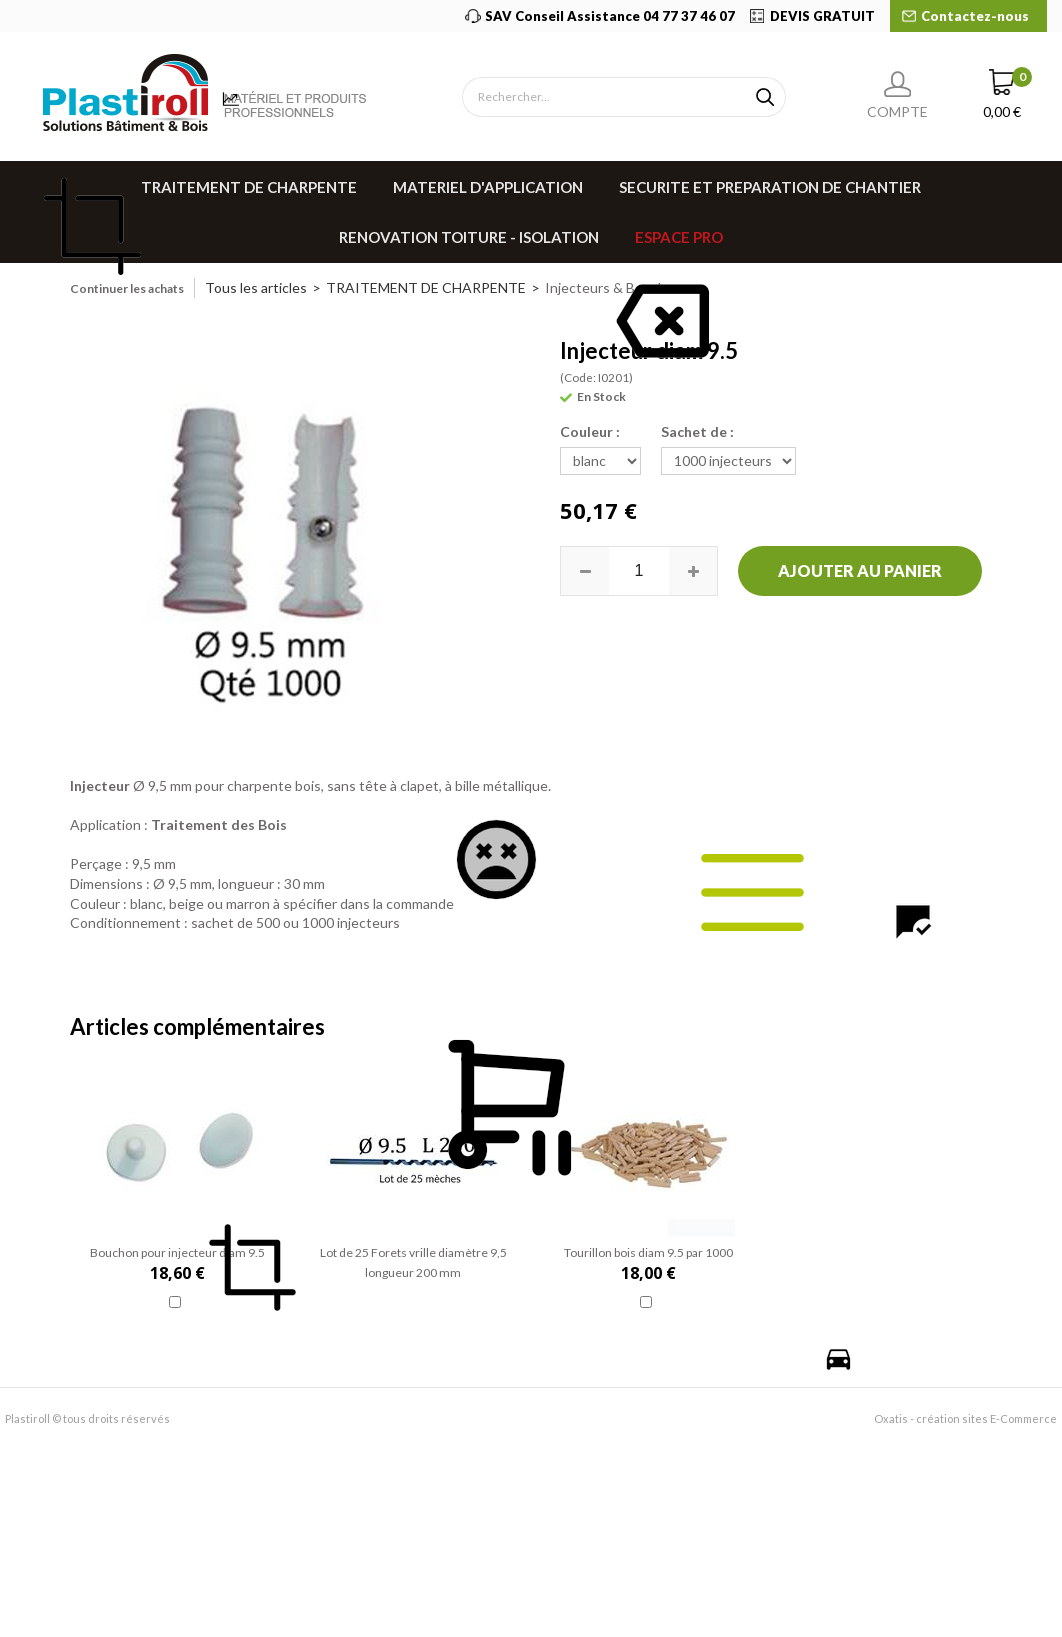  Describe the element at coordinates (838, 1359) in the screenshot. I see `estimated time of arrival for your ride` at that location.